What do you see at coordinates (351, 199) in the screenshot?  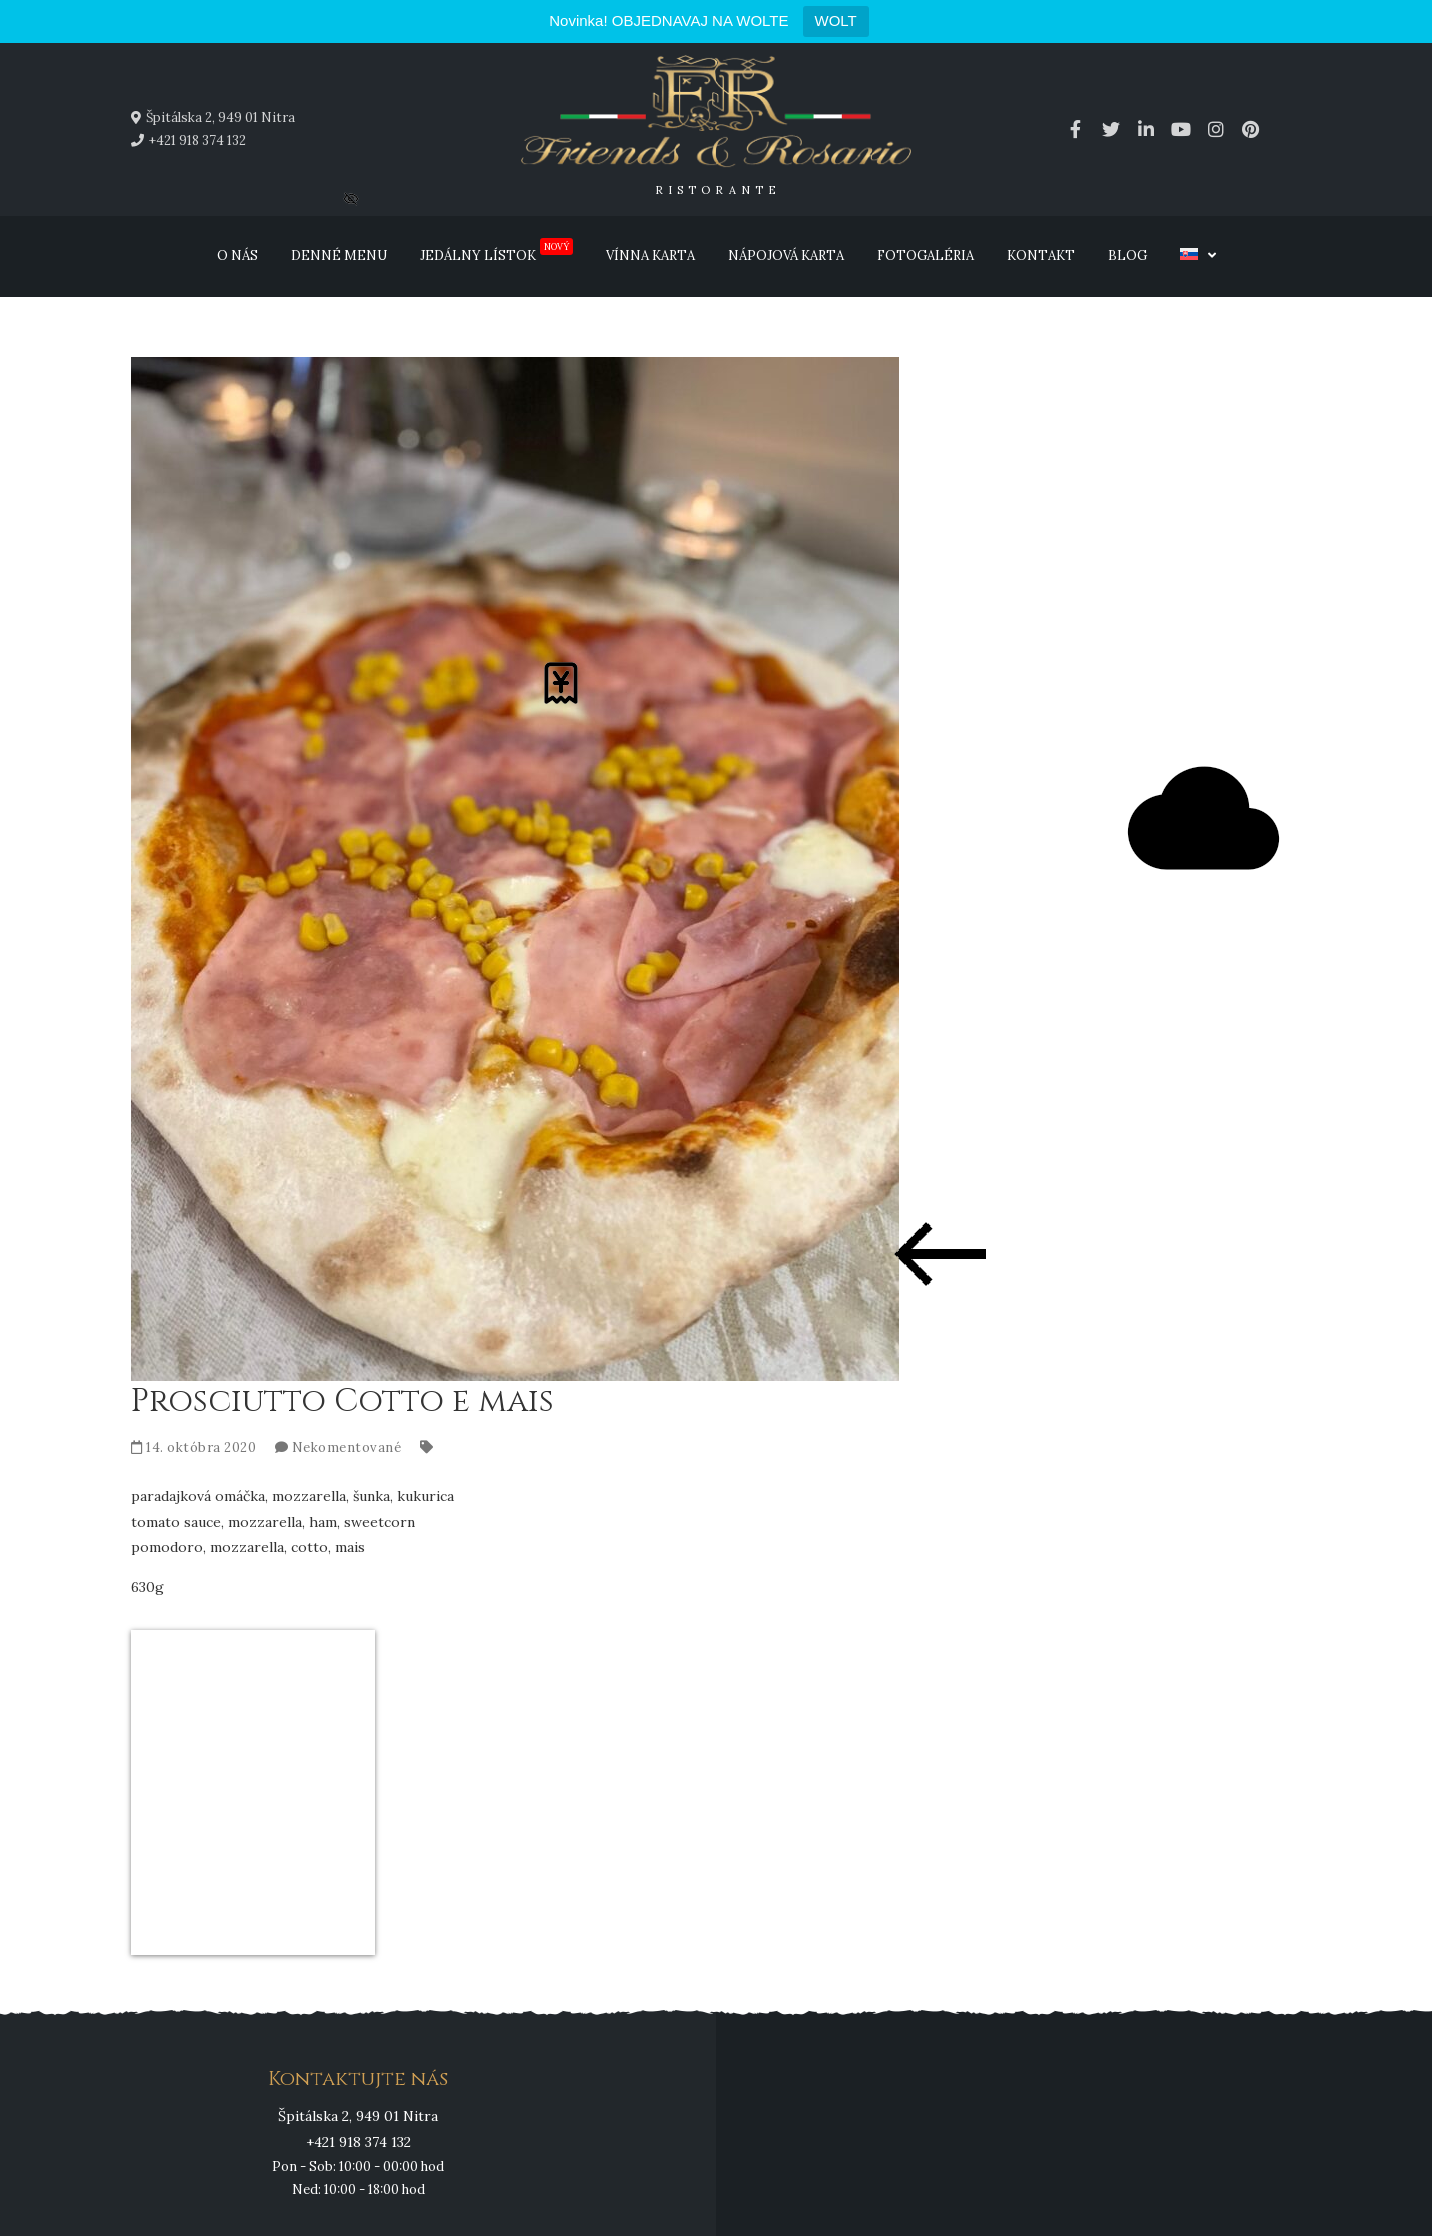 I see `hide password or sensitive content` at bounding box center [351, 199].